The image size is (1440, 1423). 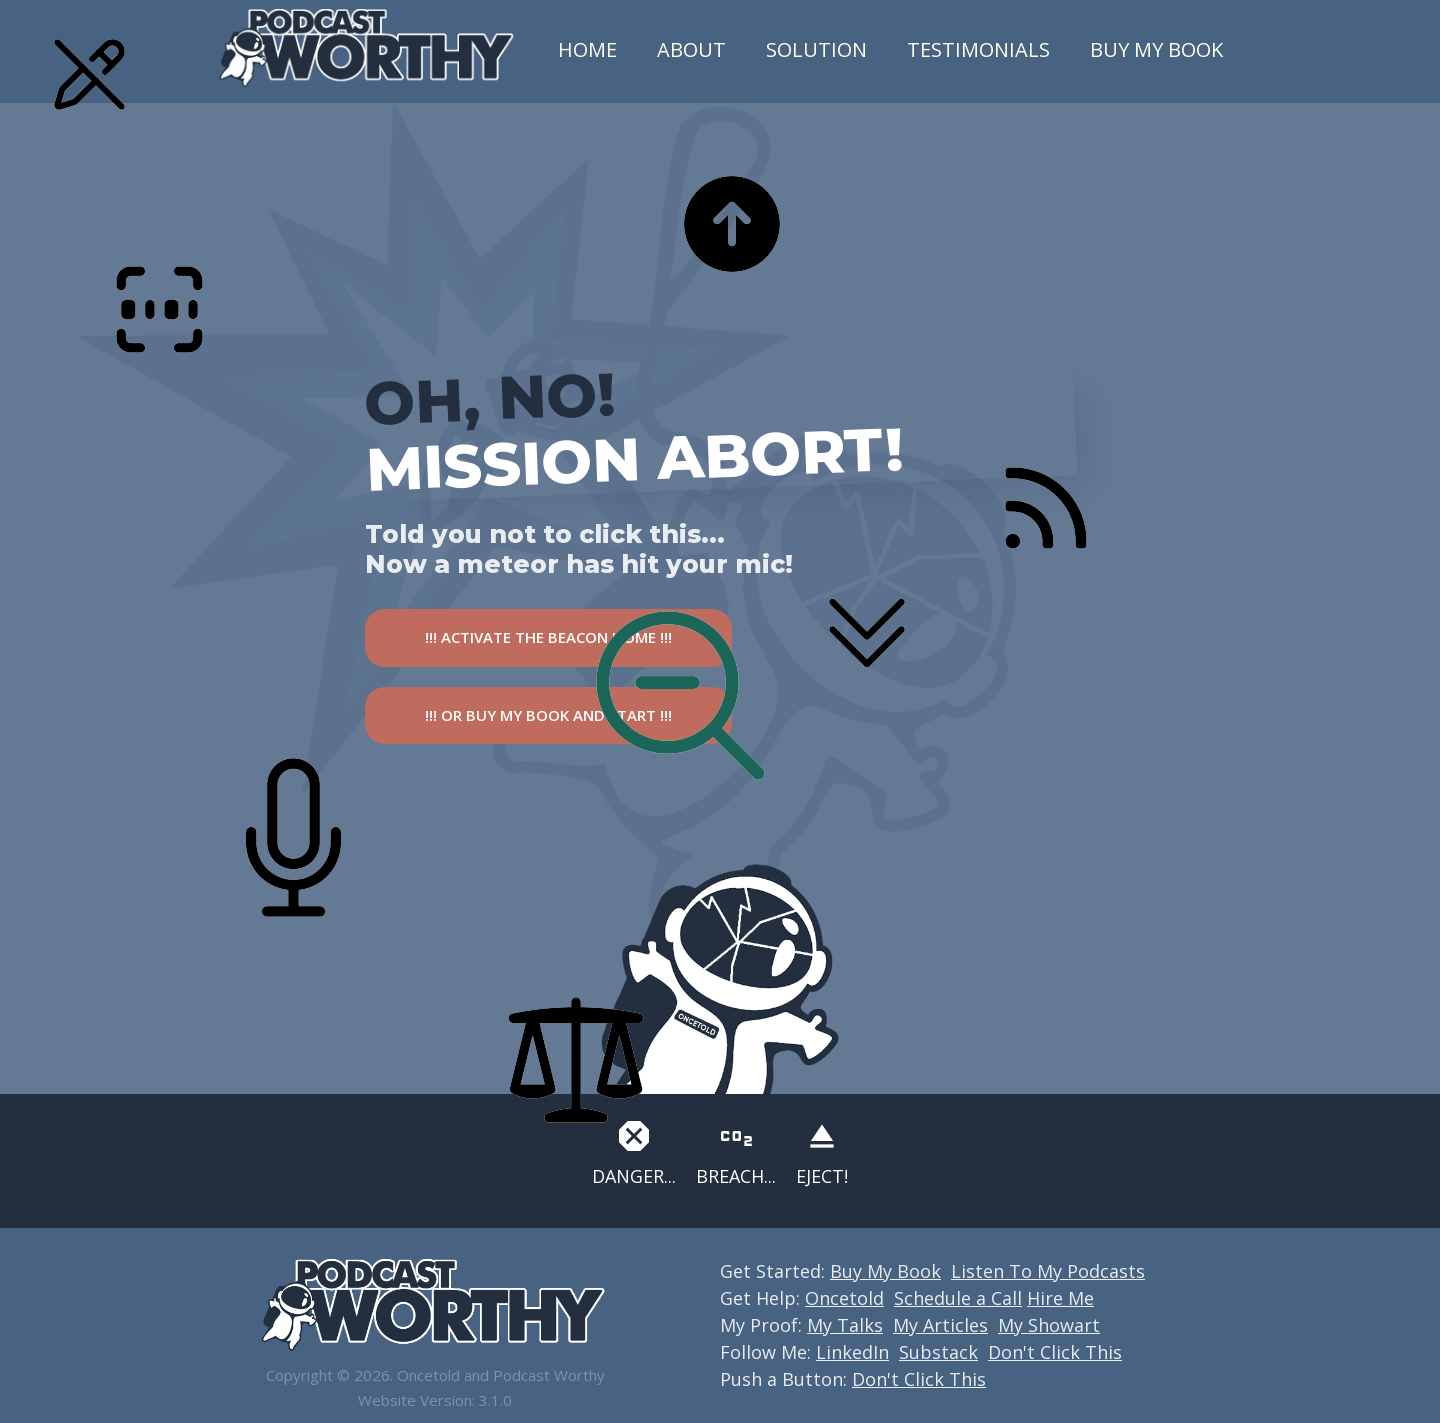 I want to click on upload a file or content, so click(x=732, y=224).